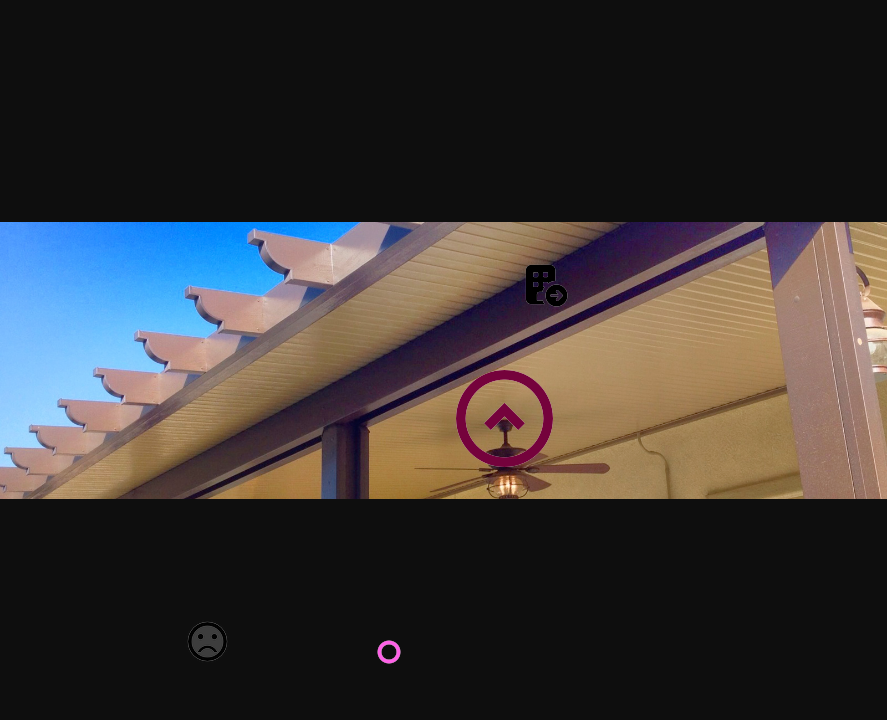 The image size is (887, 720). I want to click on rate your experience as negative, so click(207, 641).